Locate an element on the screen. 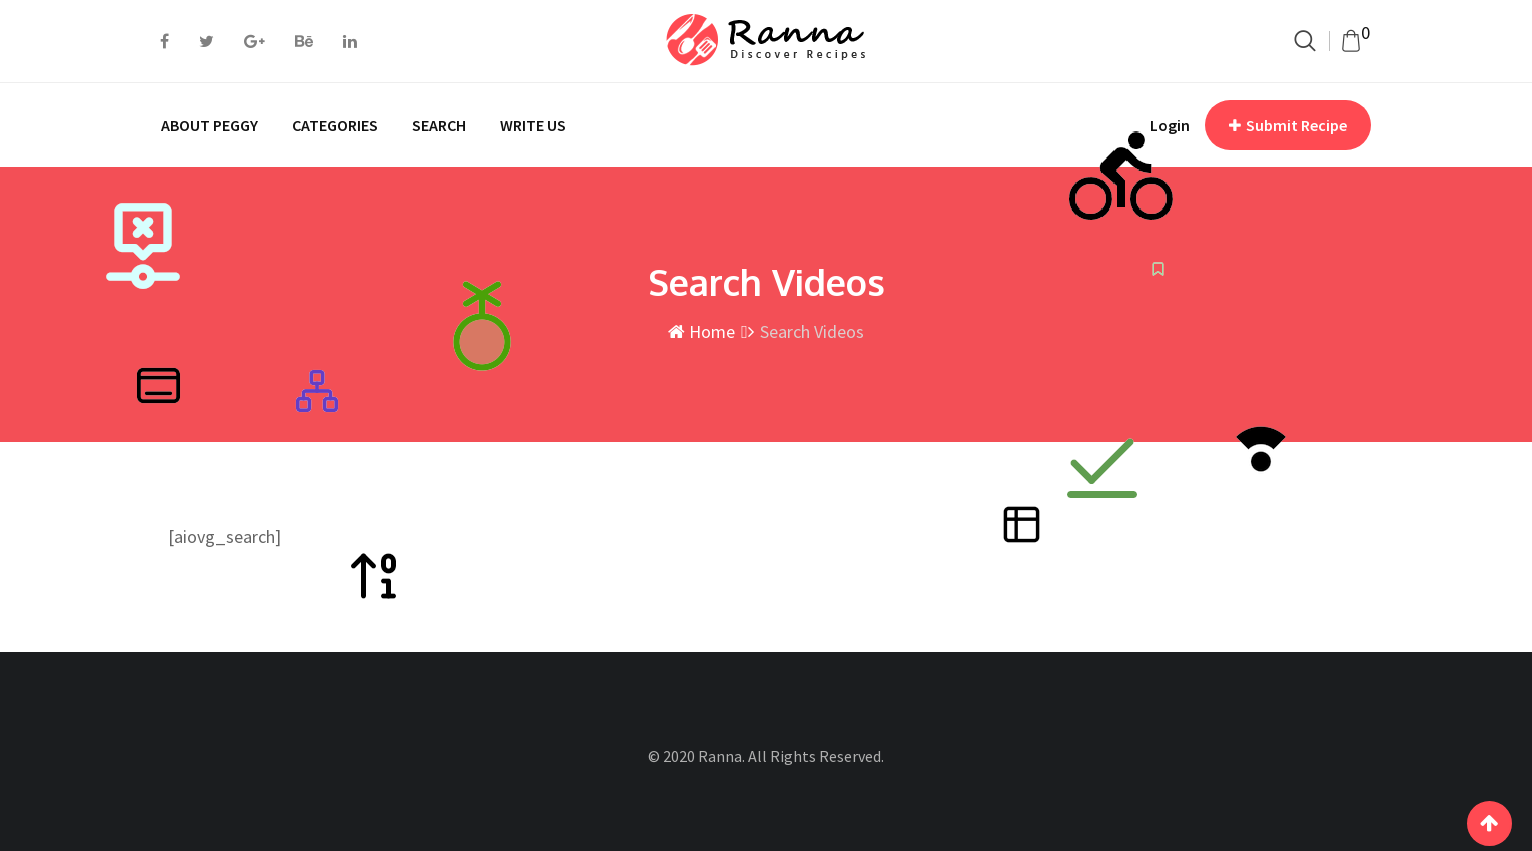 Image resolution: width=1532 pixels, height=851 pixels. calibrate compass or direction sensor is located at coordinates (1261, 449).